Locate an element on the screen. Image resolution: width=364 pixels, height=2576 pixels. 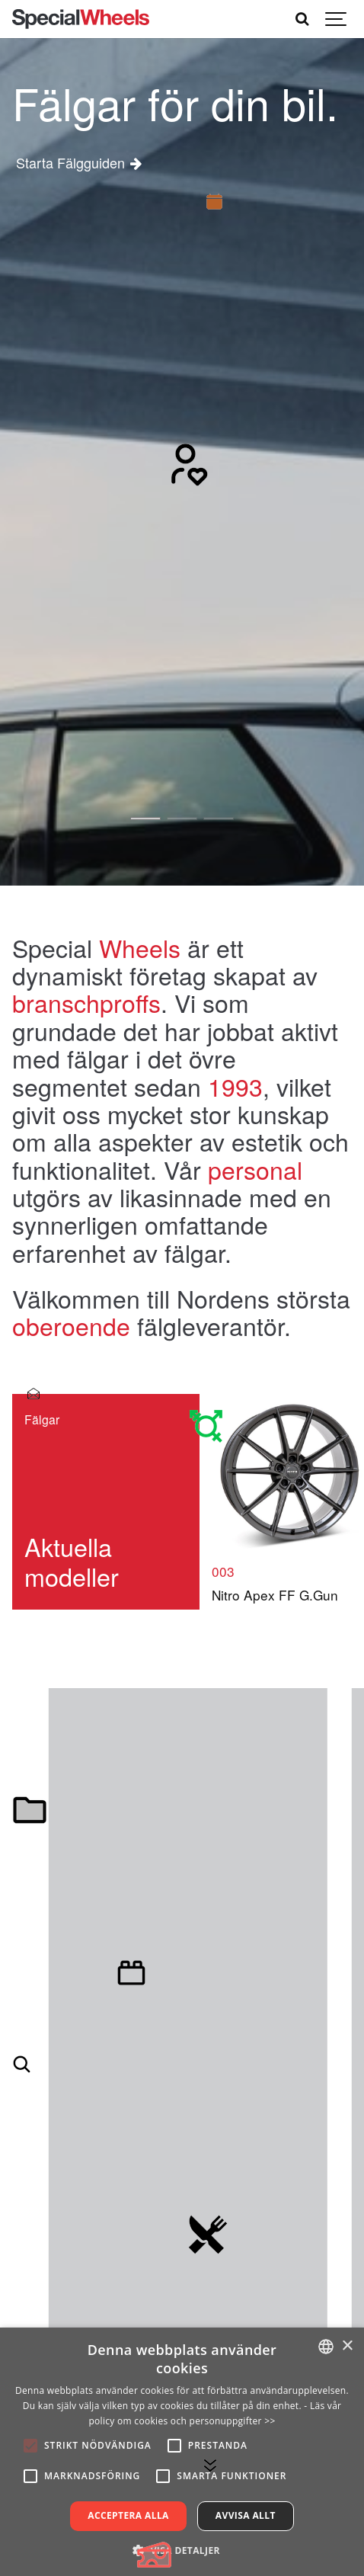
access building blocks or modular components is located at coordinates (131, 1972).